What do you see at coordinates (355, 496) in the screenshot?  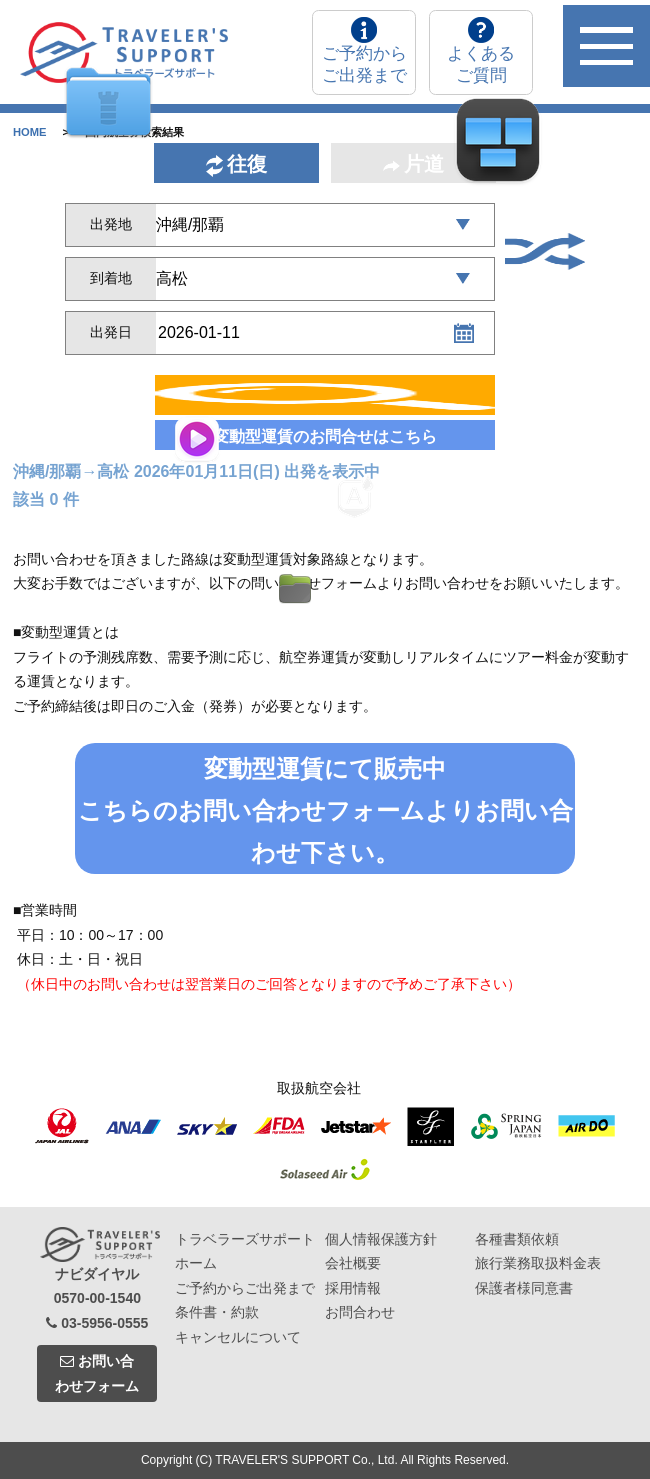 I see `switch to keyboard input method` at bounding box center [355, 496].